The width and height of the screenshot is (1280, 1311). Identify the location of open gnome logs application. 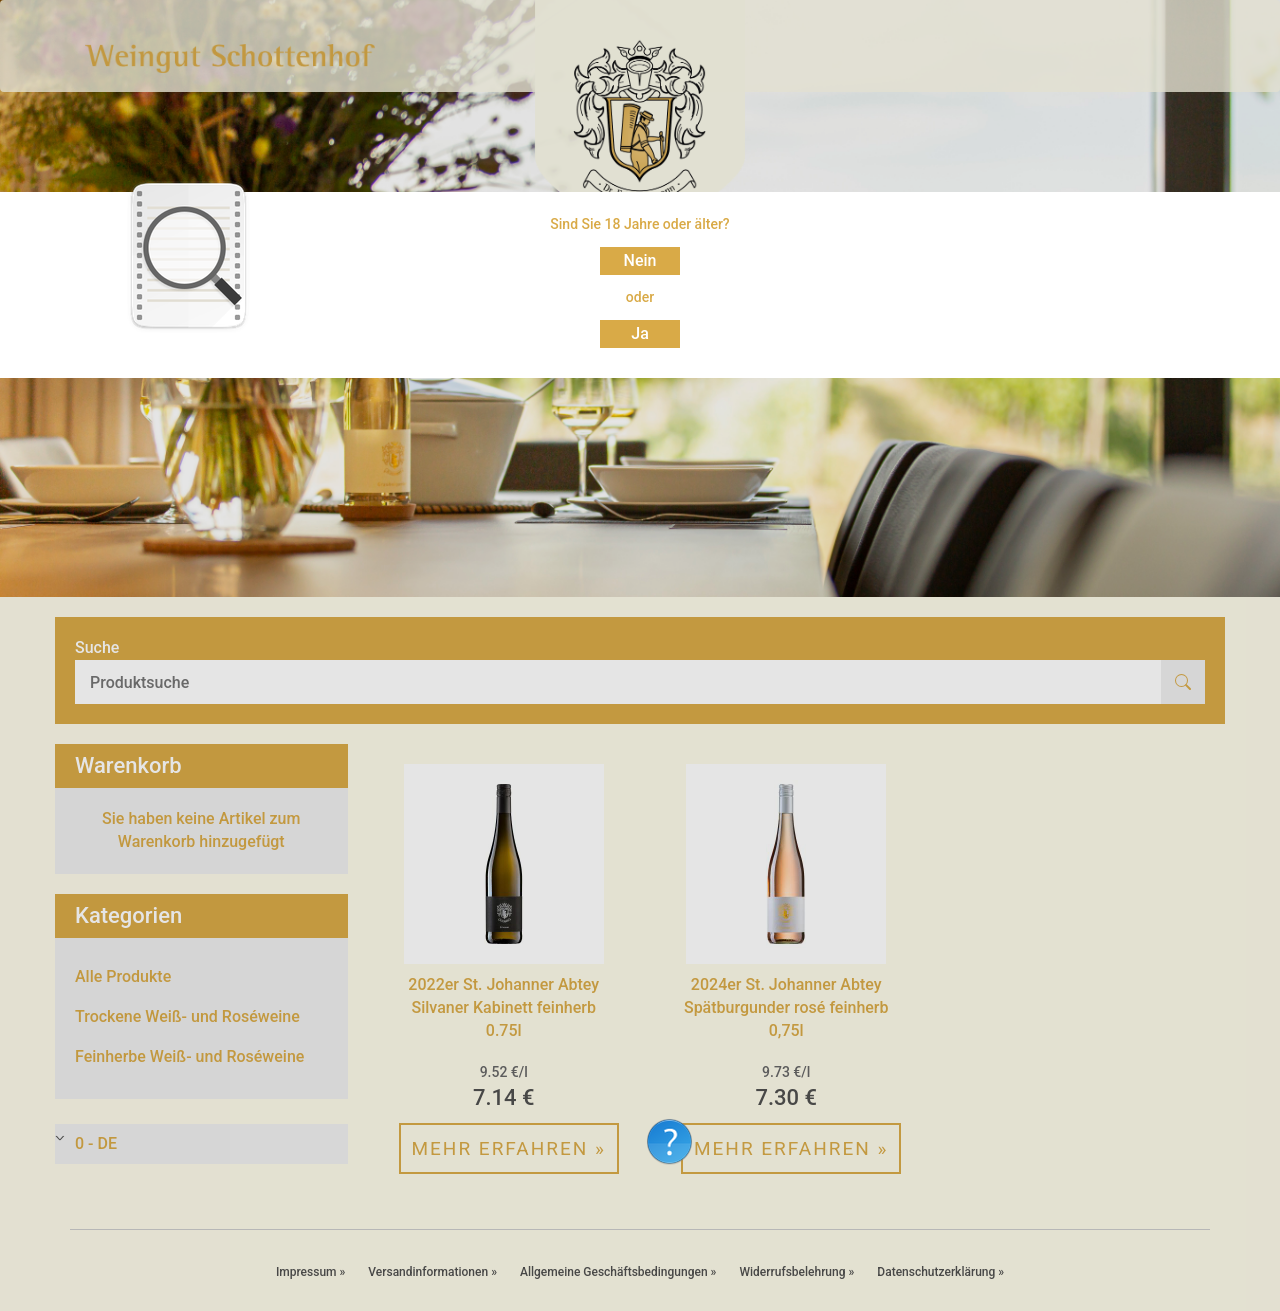
(188, 255).